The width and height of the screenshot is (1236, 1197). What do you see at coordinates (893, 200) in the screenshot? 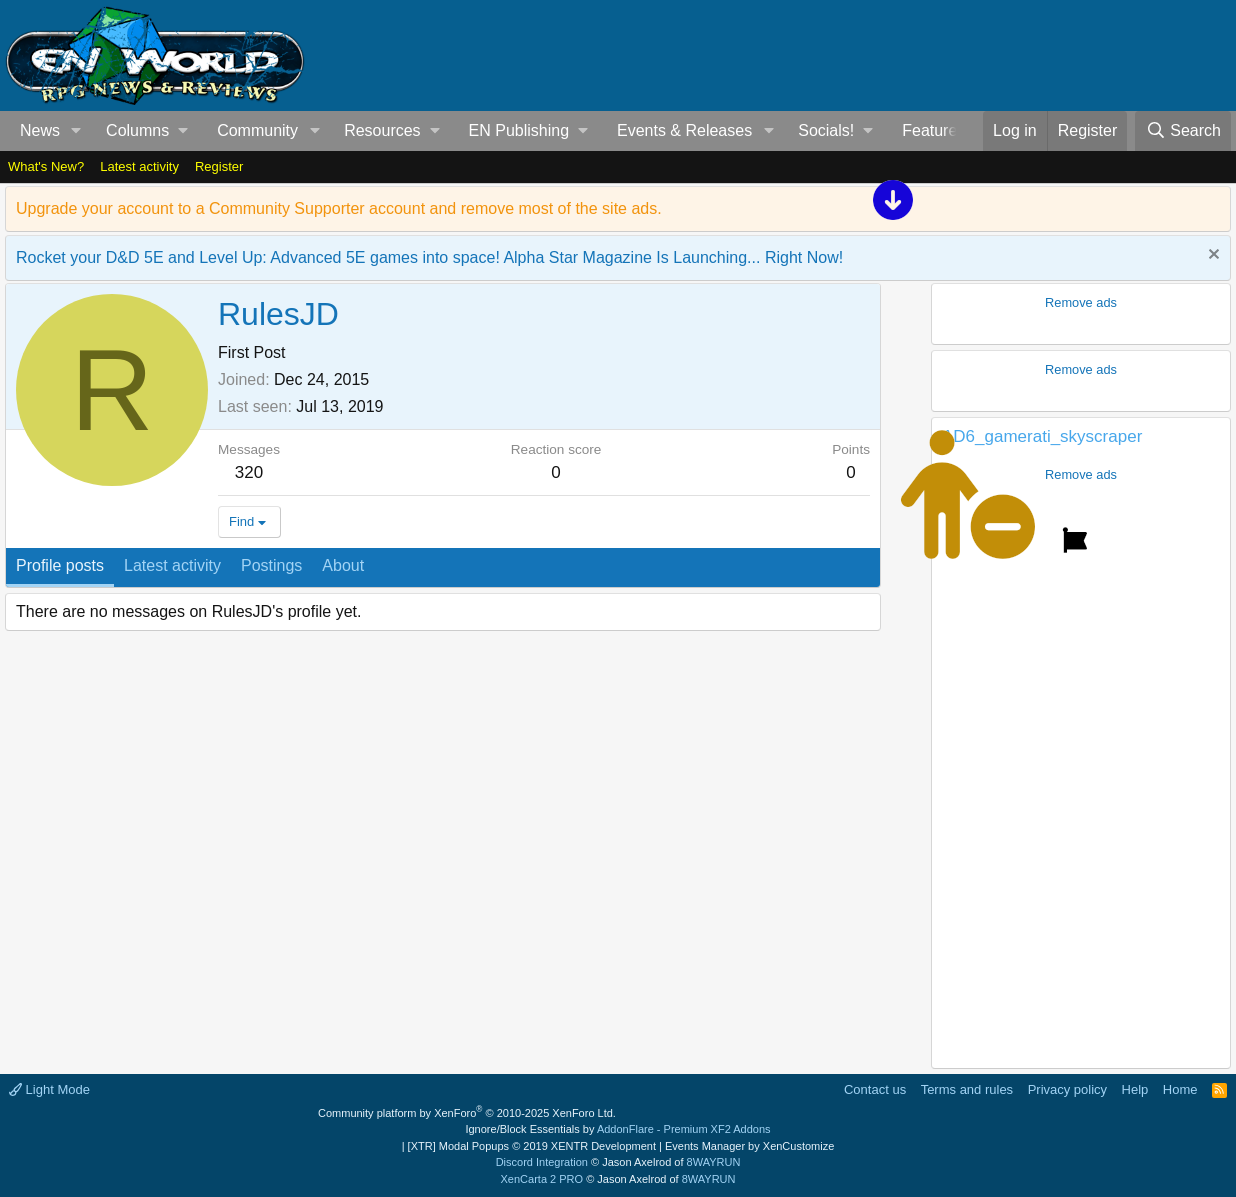
I see `download file or content` at bounding box center [893, 200].